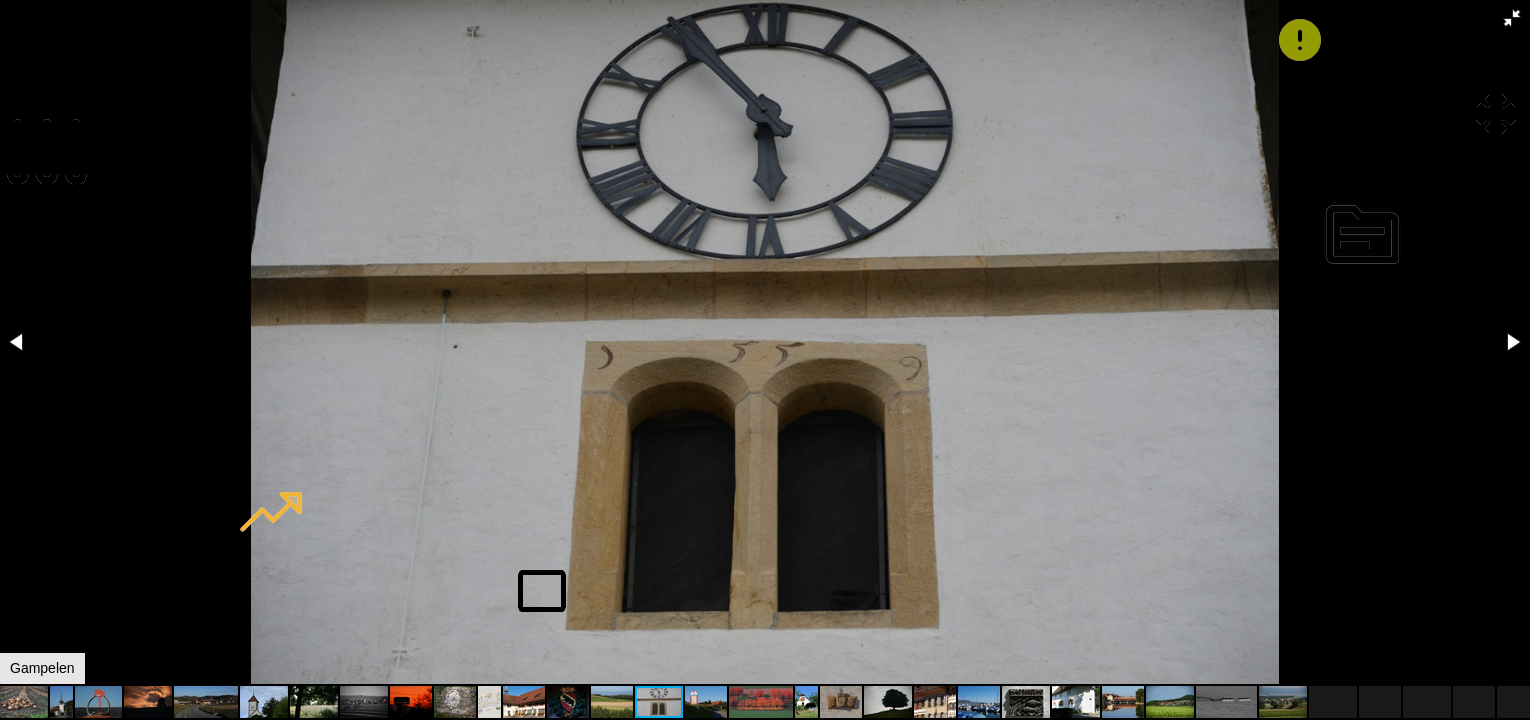 Image resolution: width=1530 pixels, height=720 pixels. Describe the element at coordinates (1496, 114) in the screenshot. I see `expand to fullscreen view` at that location.